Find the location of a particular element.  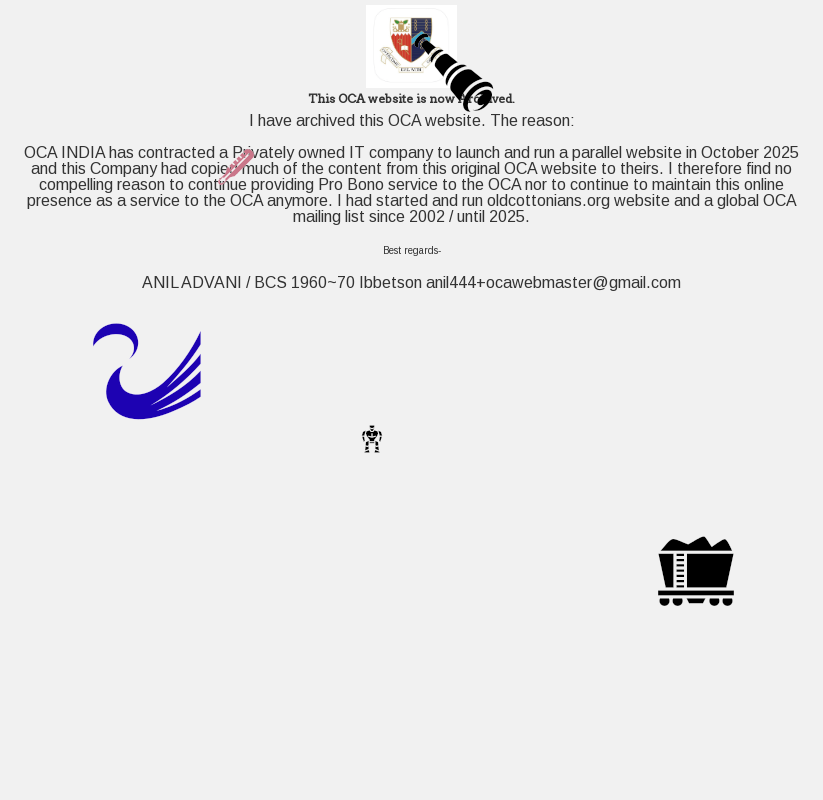

select battle mech unit in game is located at coordinates (372, 439).